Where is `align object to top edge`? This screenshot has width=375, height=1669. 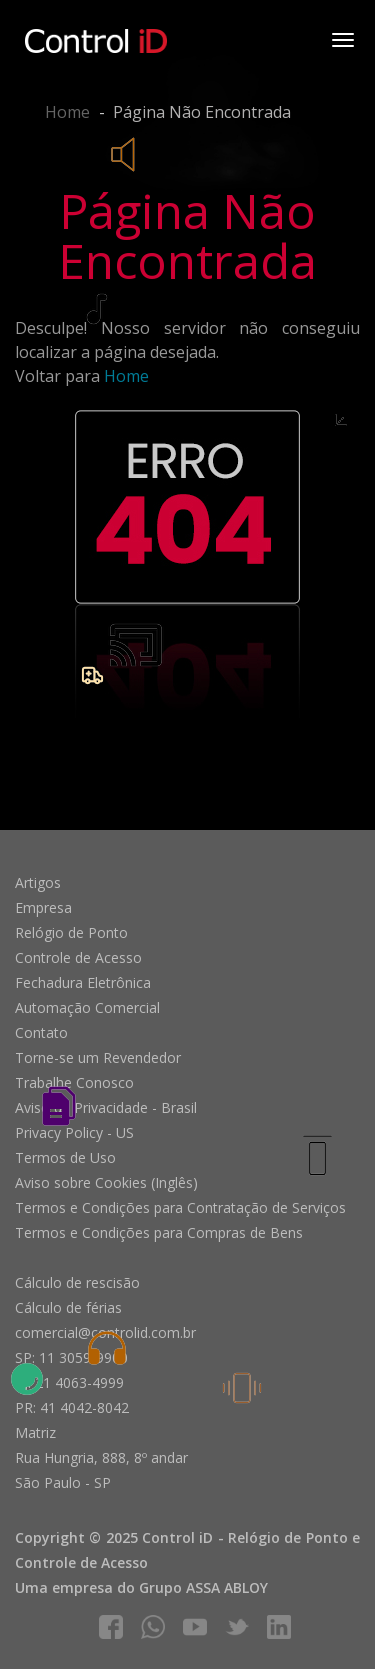 align object to top edge is located at coordinates (317, 1154).